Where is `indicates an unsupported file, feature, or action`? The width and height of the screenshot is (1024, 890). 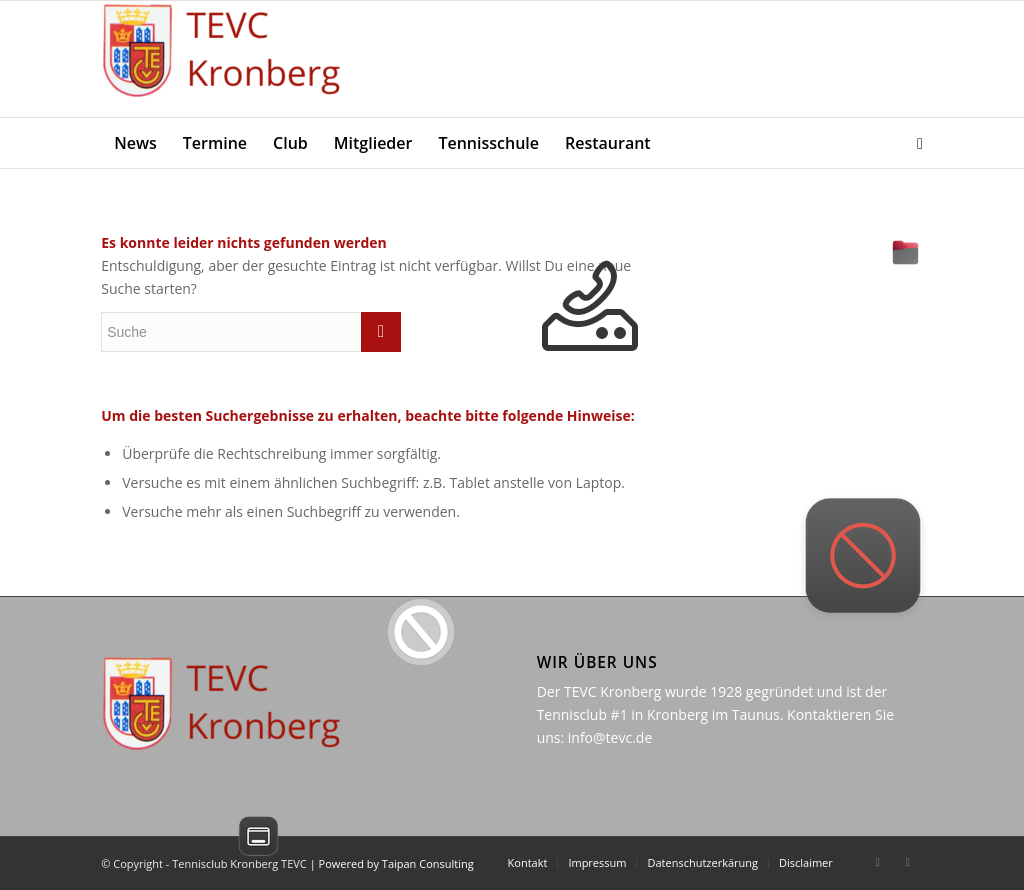
indicates an unsupported file, feature, or action is located at coordinates (421, 632).